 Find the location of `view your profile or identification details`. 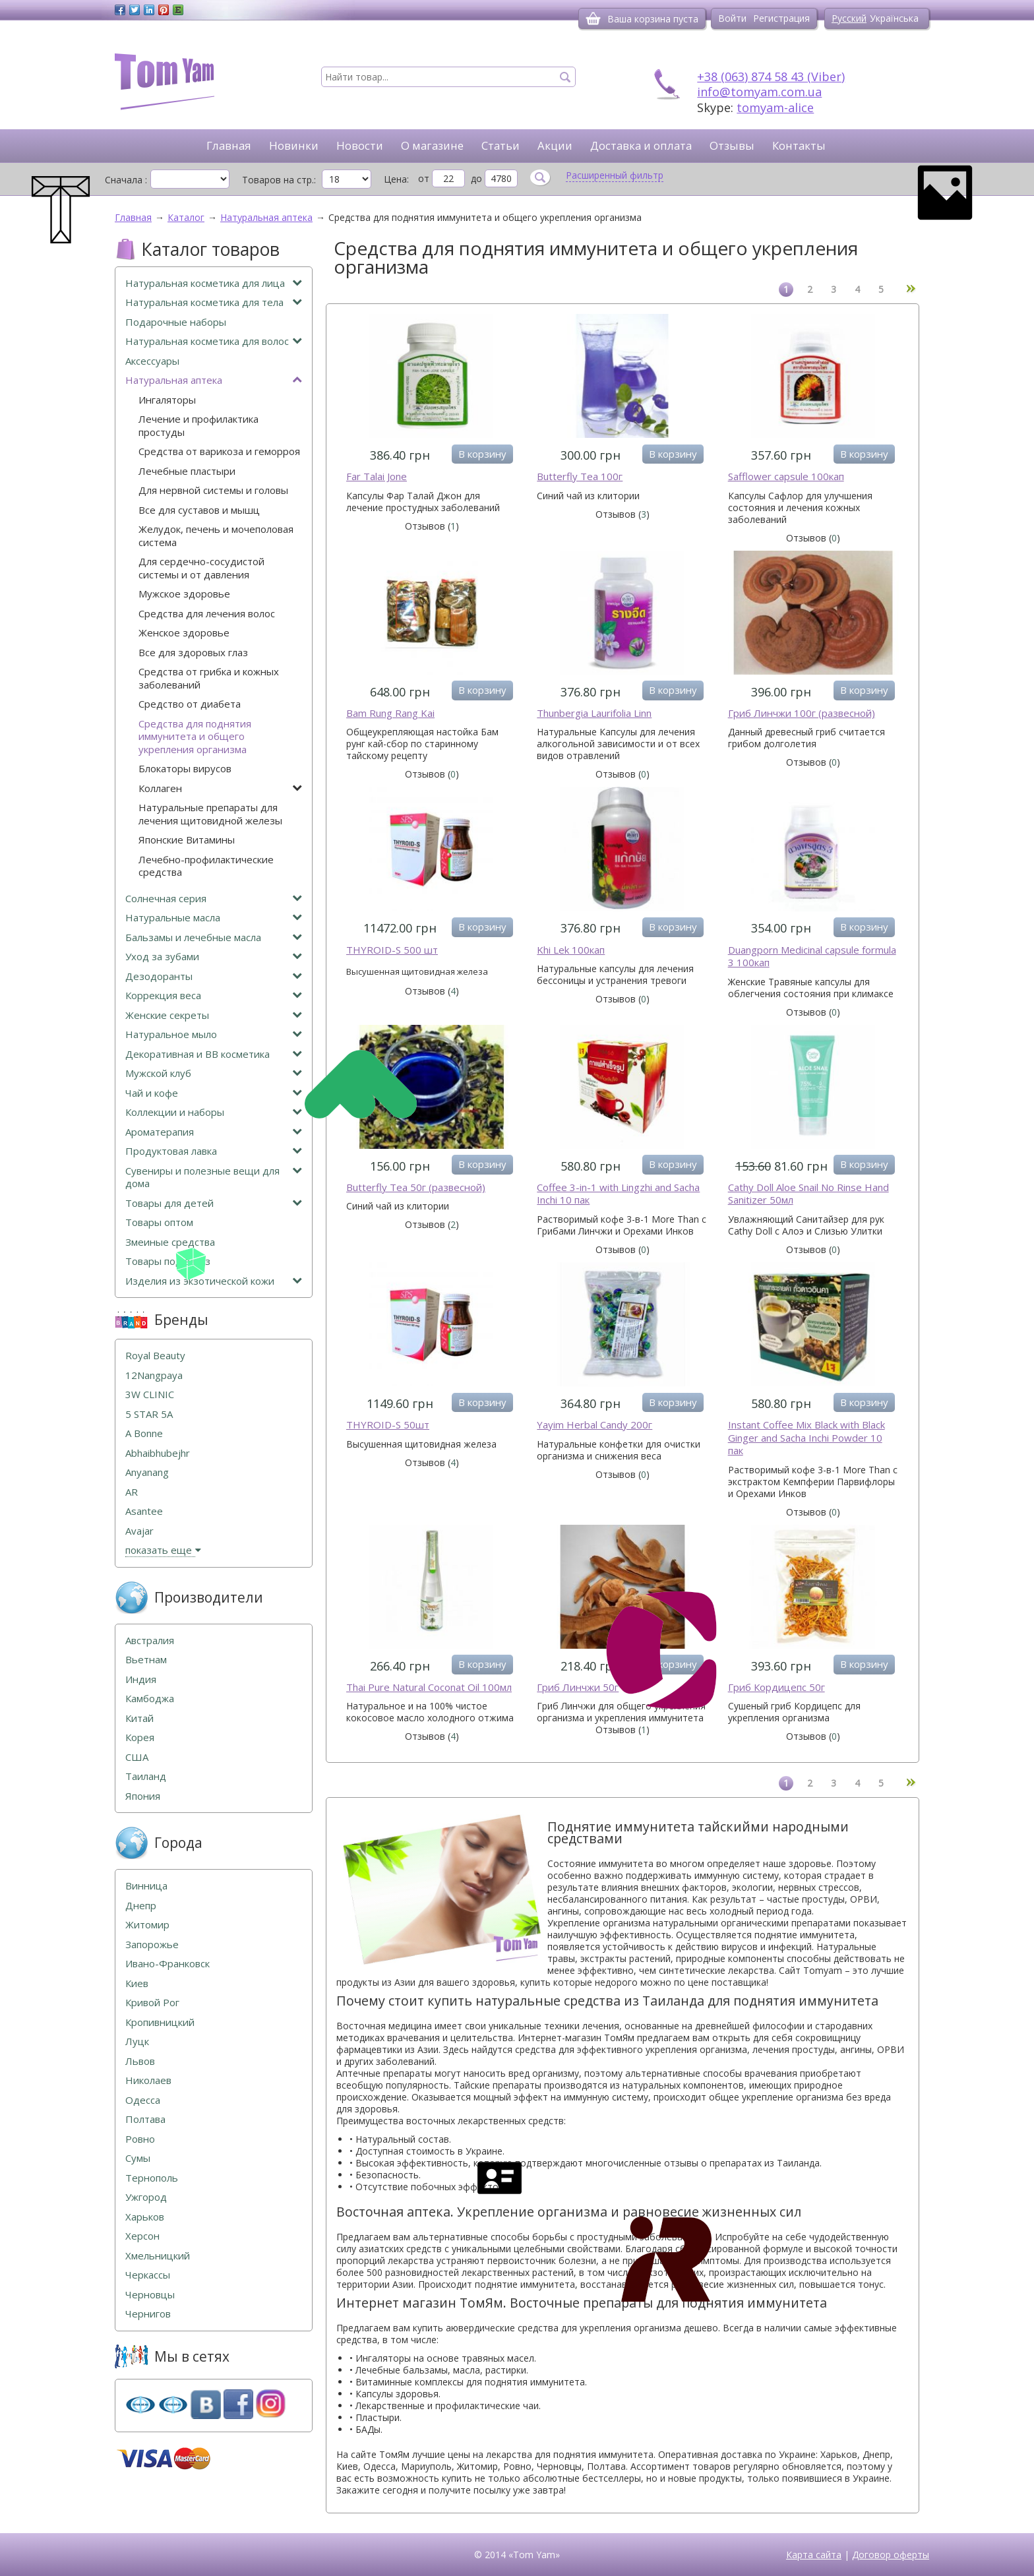

view your profile or identification details is located at coordinates (499, 2178).